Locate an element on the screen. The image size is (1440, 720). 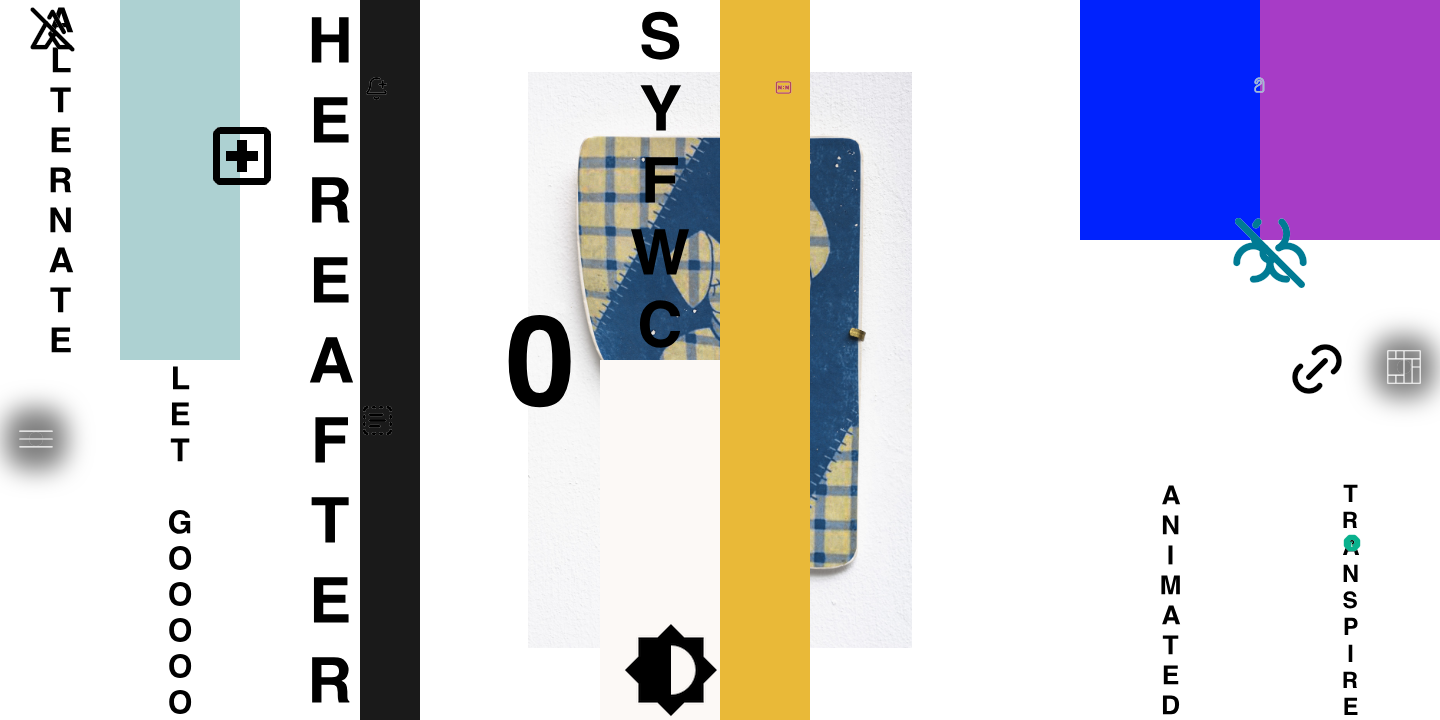
indicates a many-to-many database relationship is located at coordinates (783, 87).